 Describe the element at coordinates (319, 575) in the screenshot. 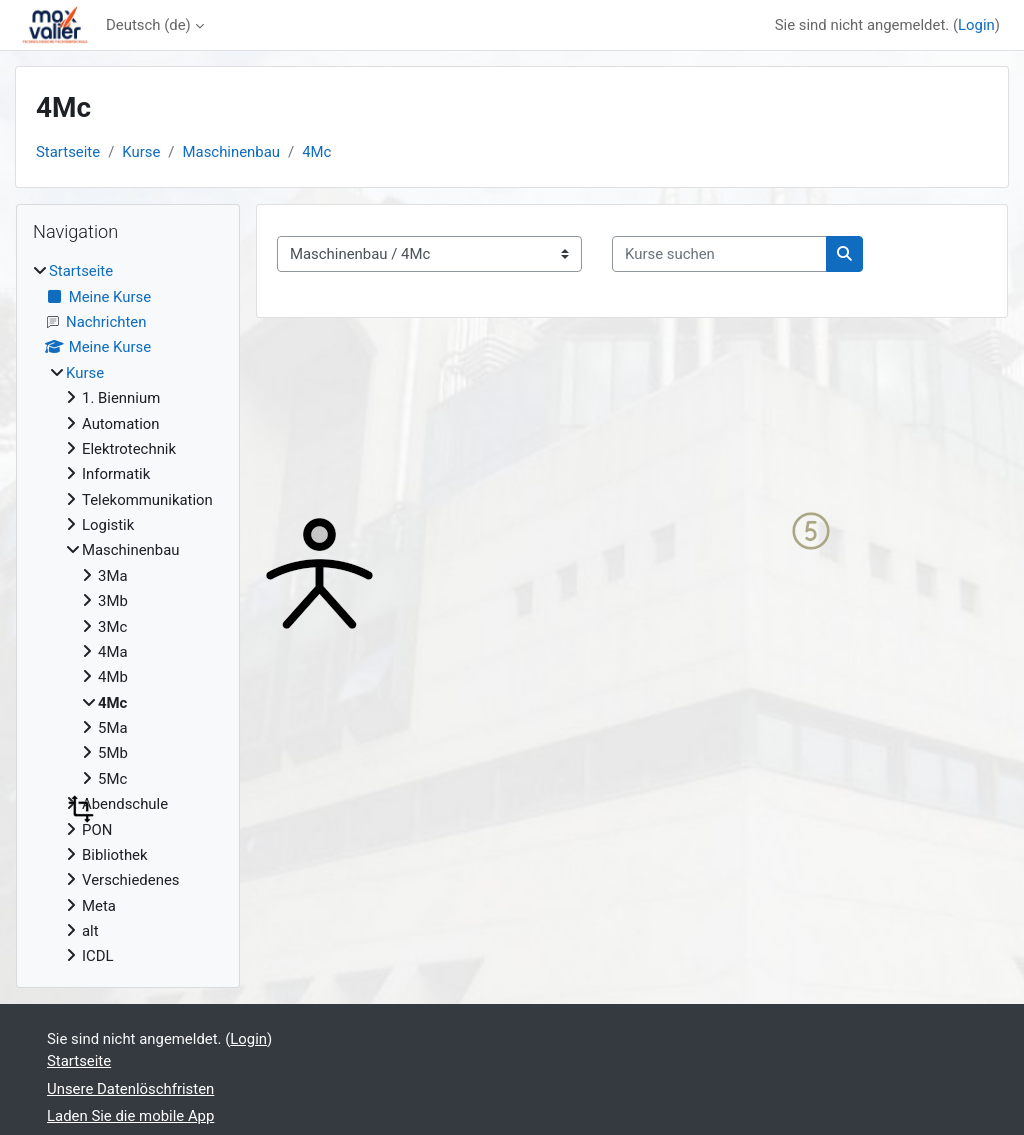

I see `view user profile` at that location.